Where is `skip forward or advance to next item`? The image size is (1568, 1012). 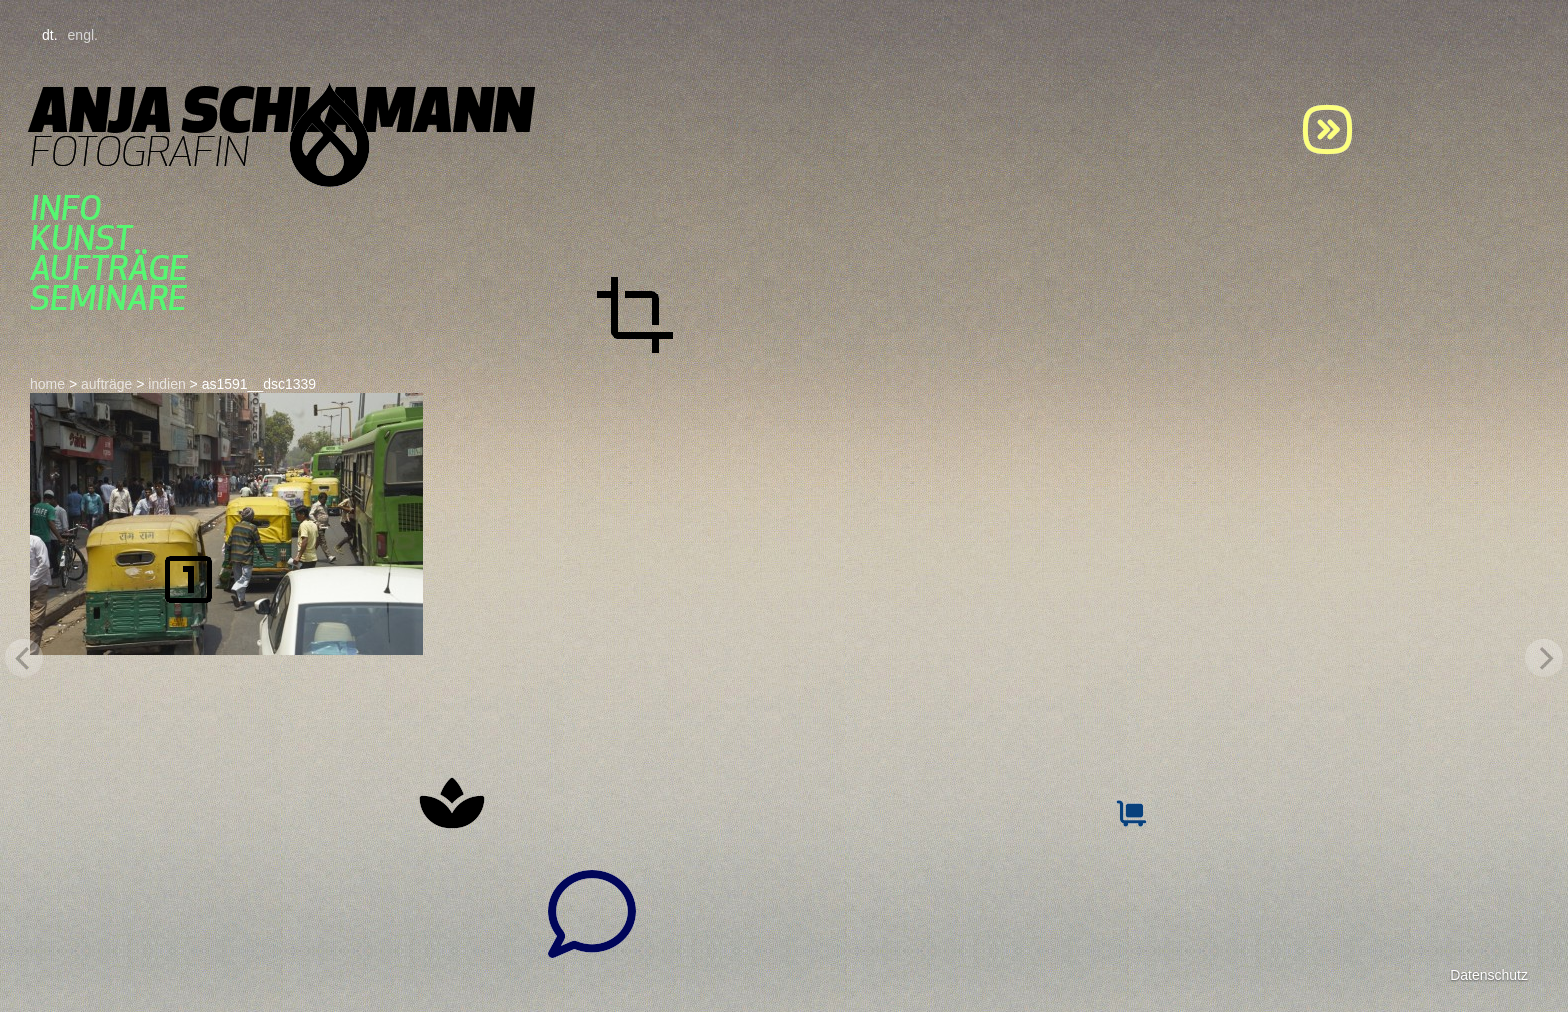
skip forward or advance to next item is located at coordinates (1327, 129).